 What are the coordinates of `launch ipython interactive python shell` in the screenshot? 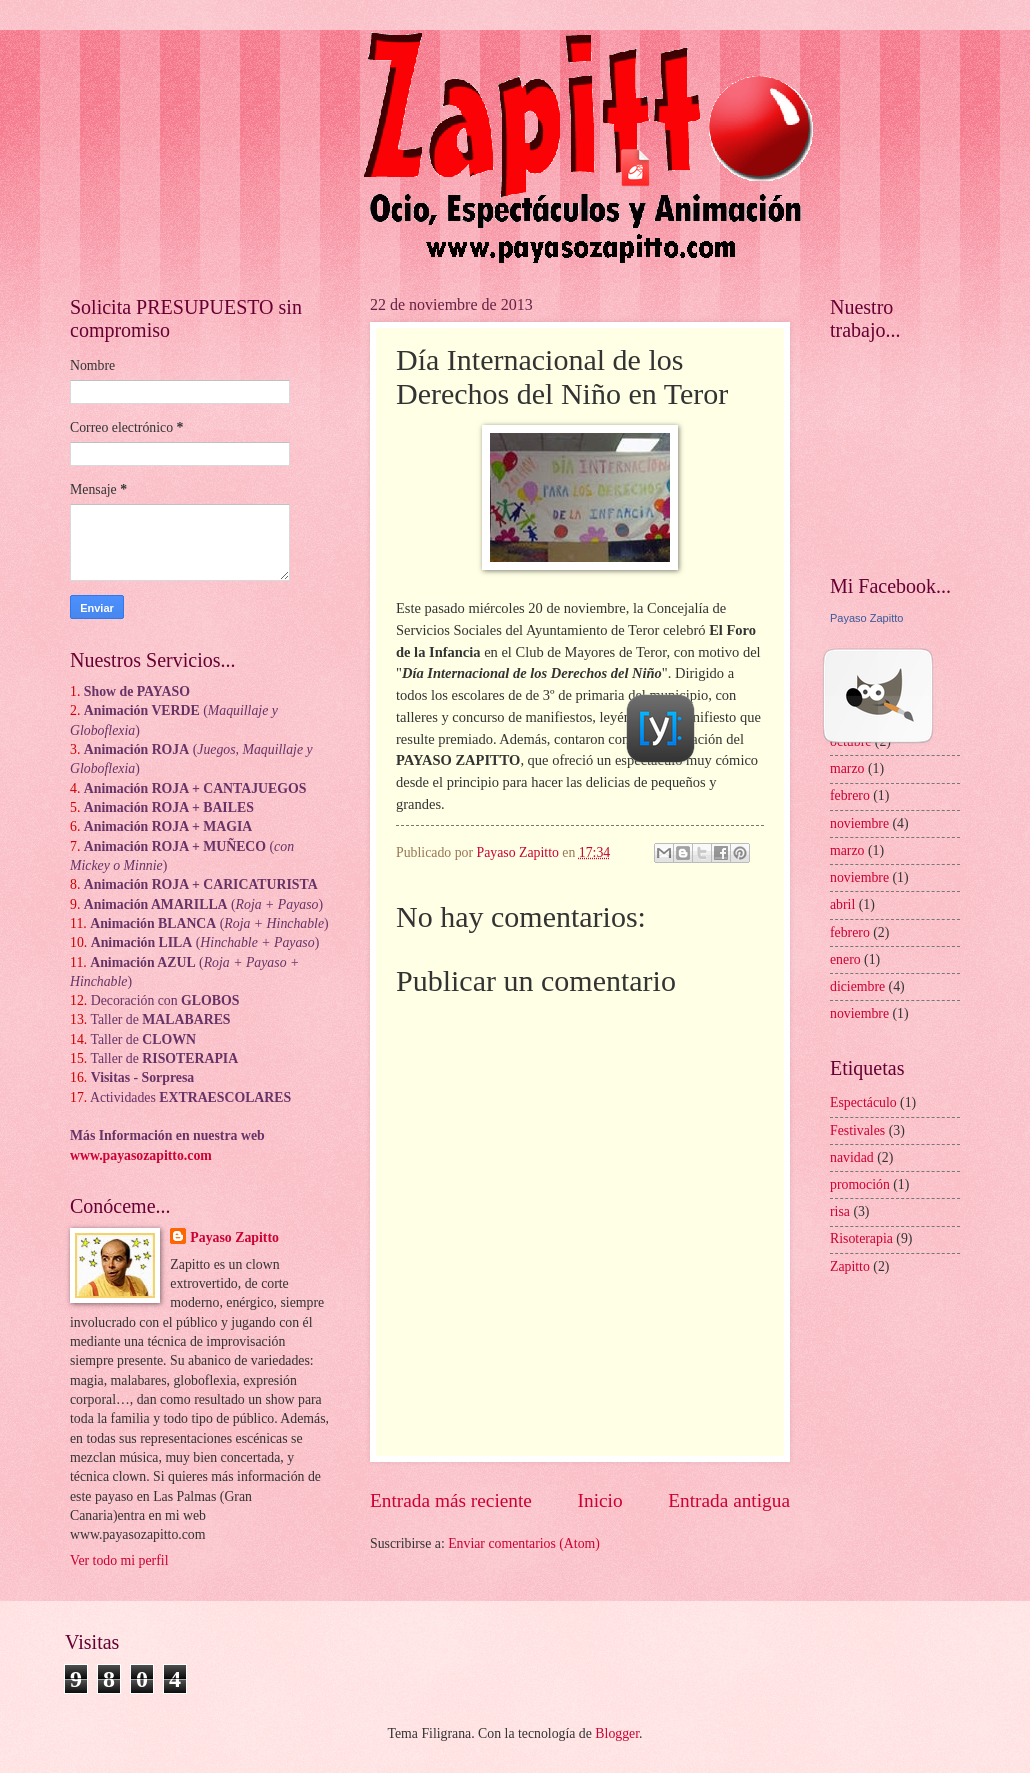 It's located at (660, 728).